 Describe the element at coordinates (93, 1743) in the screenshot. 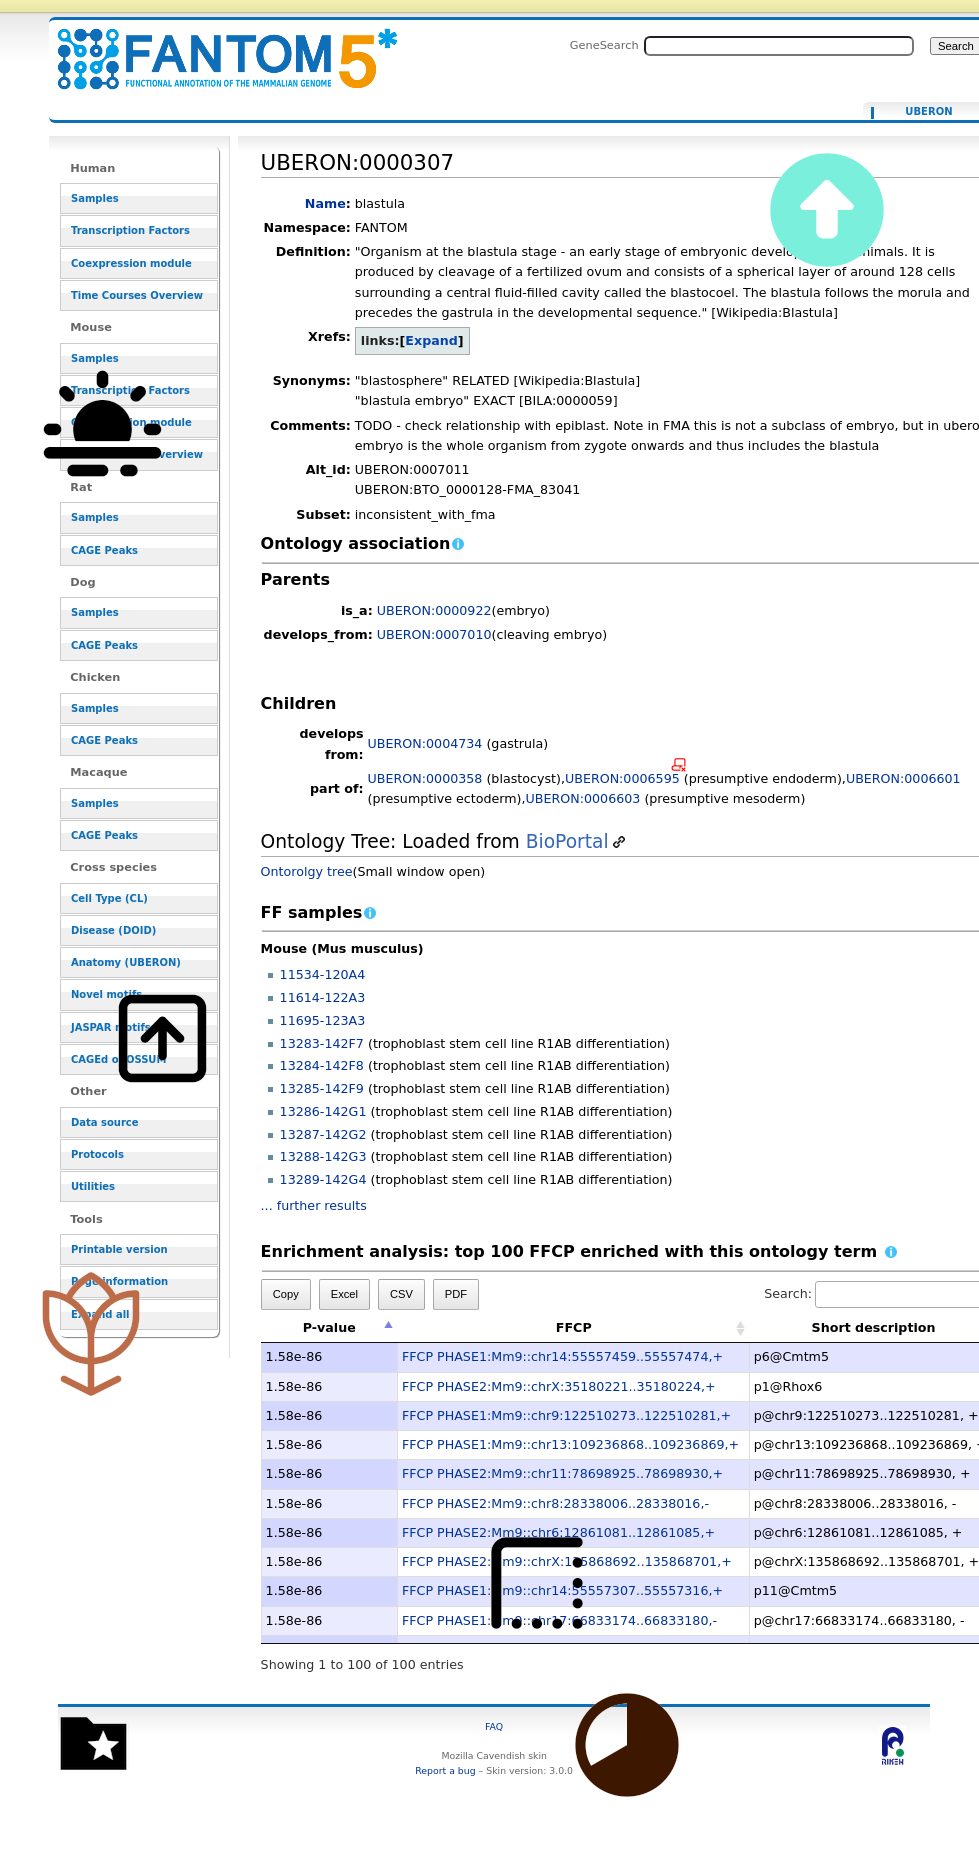

I see `access your starred or favorite files` at that location.